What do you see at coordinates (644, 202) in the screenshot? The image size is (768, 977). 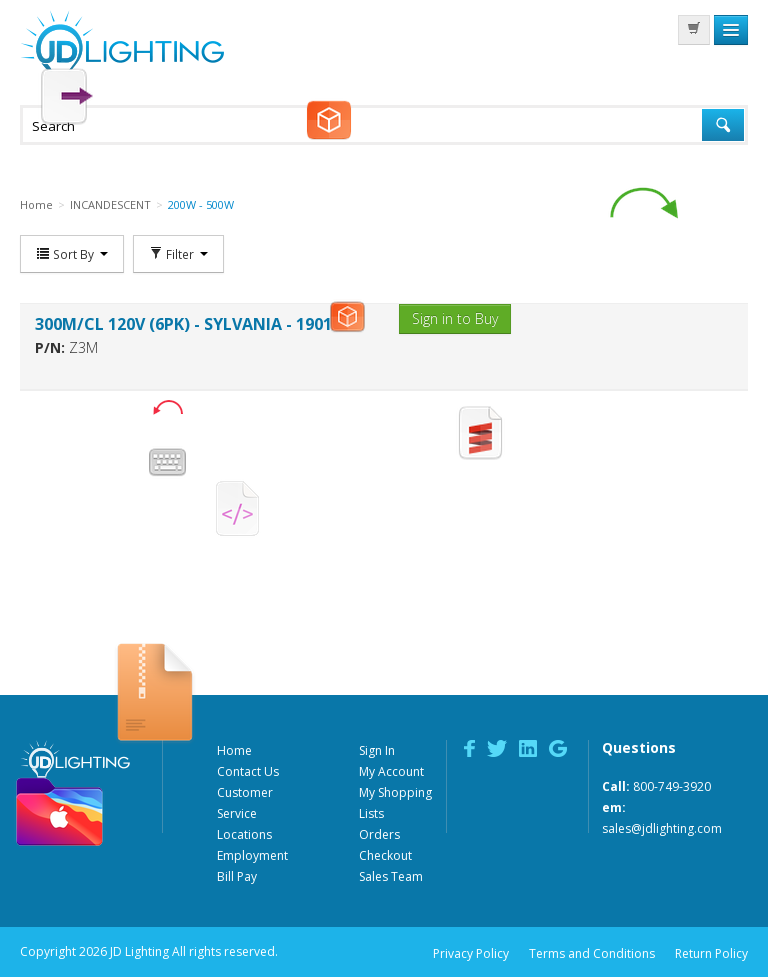 I see `redo the last undone action` at bounding box center [644, 202].